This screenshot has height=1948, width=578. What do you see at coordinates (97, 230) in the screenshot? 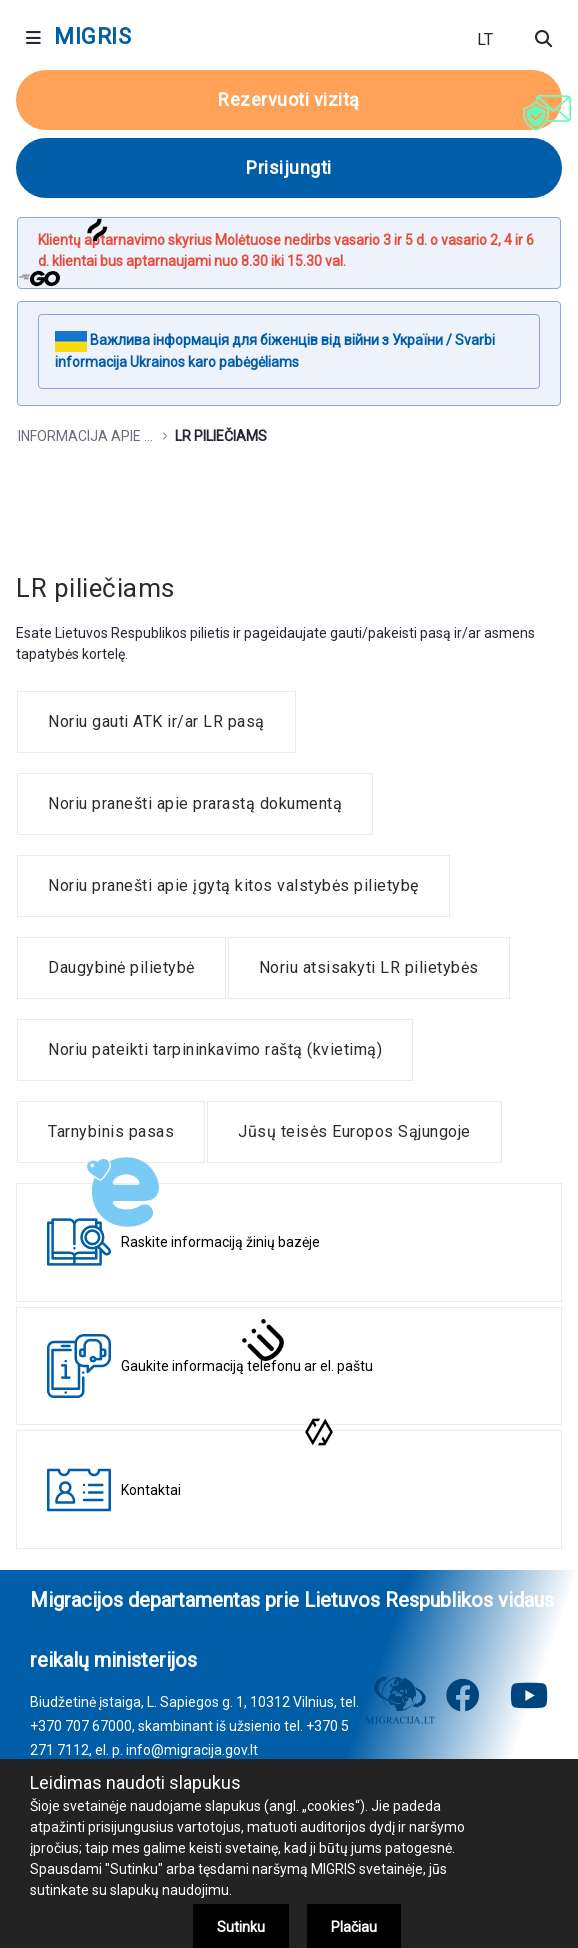
I see `hotjar analytics and feedback tool logo` at bounding box center [97, 230].